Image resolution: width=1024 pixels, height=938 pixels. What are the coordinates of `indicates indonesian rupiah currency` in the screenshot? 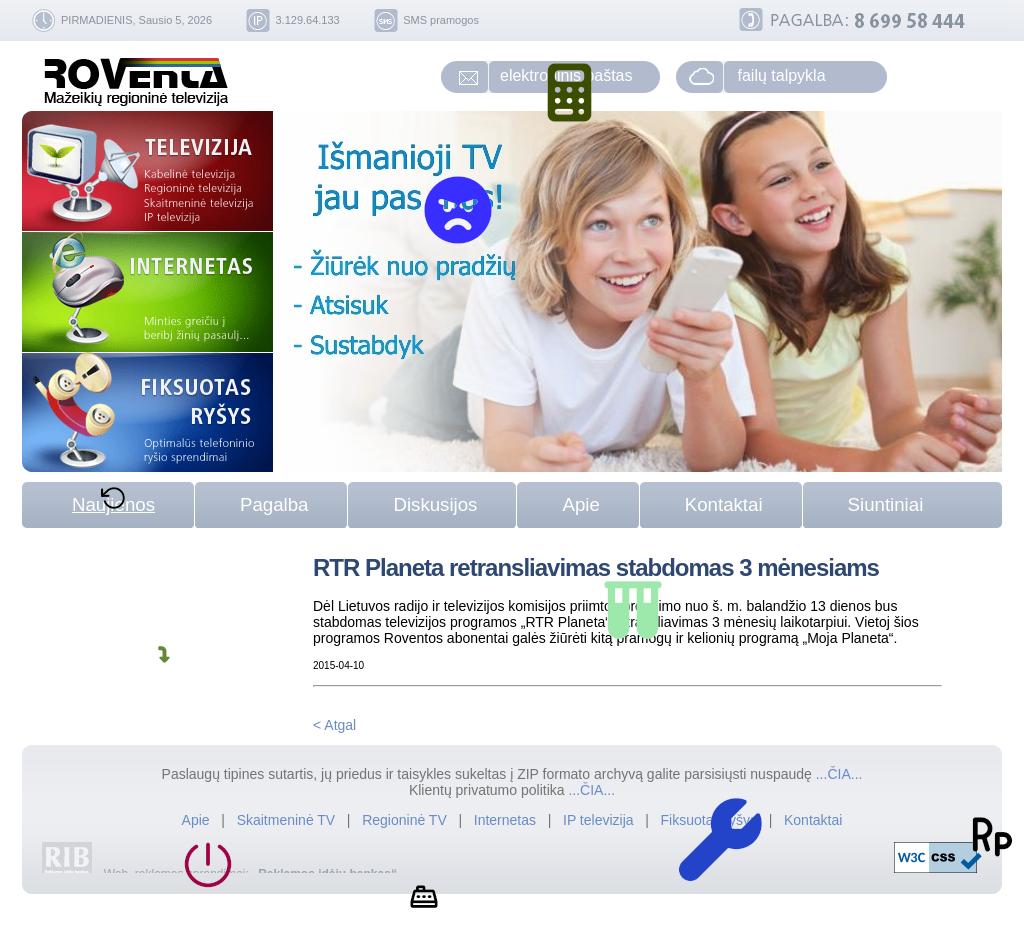 It's located at (992, 834).